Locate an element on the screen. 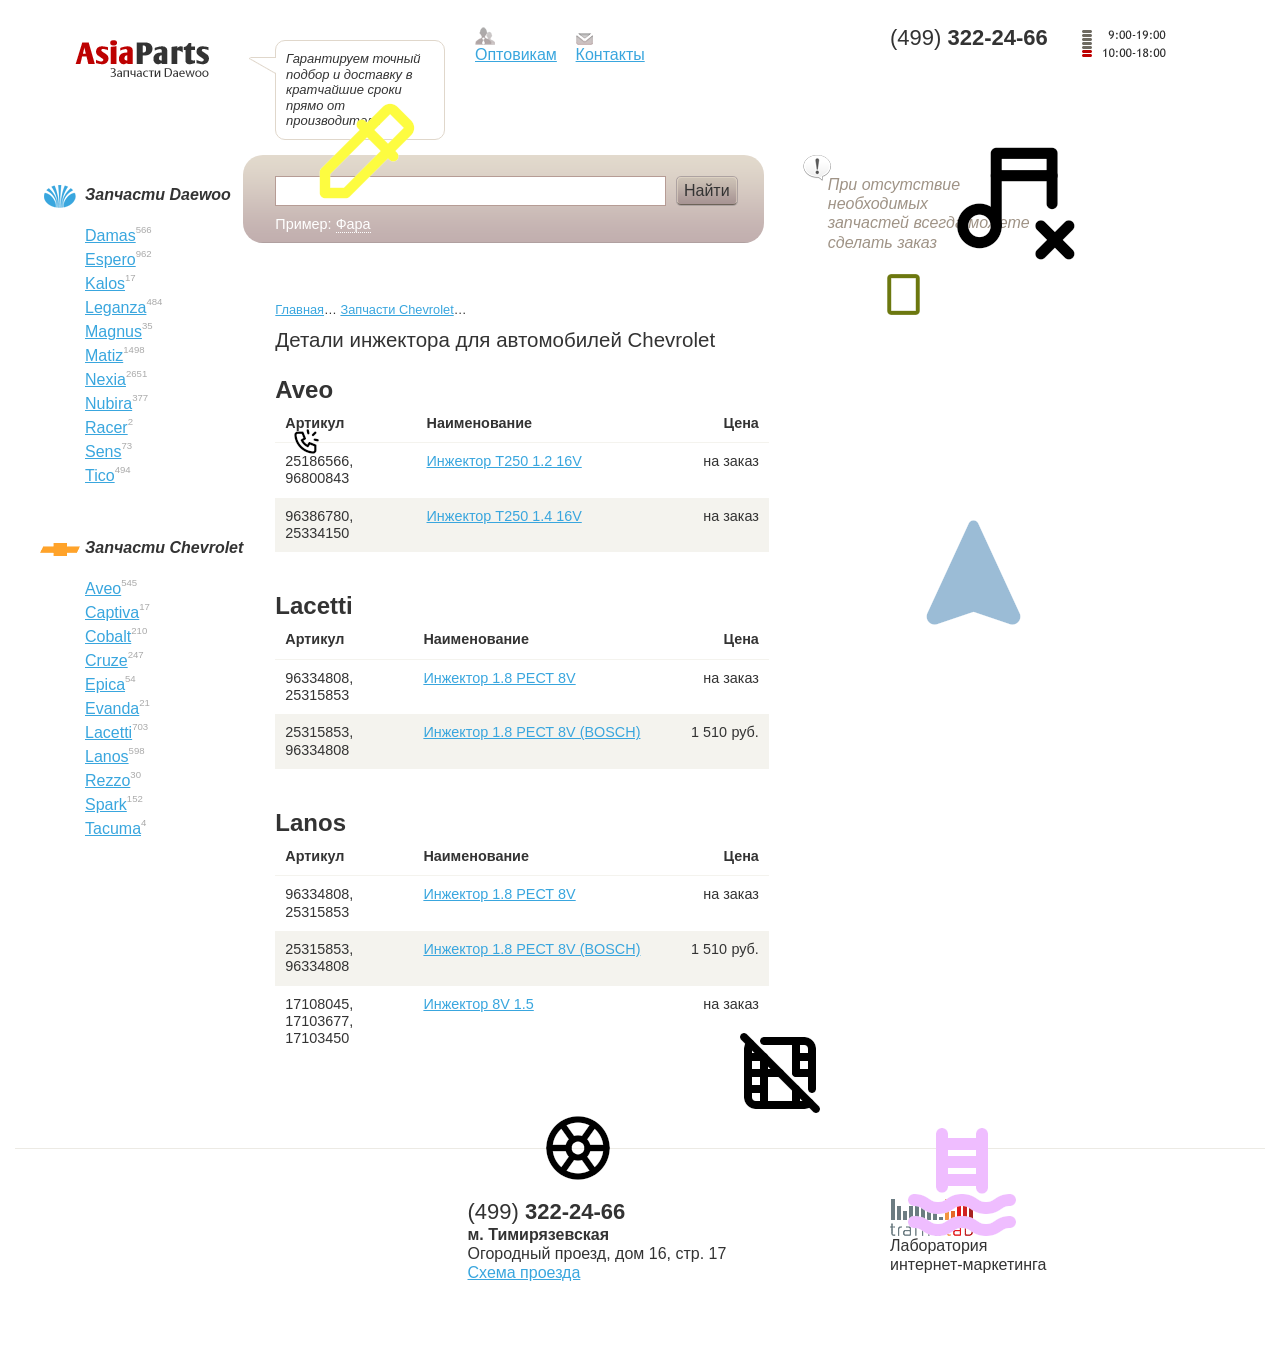 This screenshot has width=1280, height=1346. incoming call notification is located at coordinates (306, 442).